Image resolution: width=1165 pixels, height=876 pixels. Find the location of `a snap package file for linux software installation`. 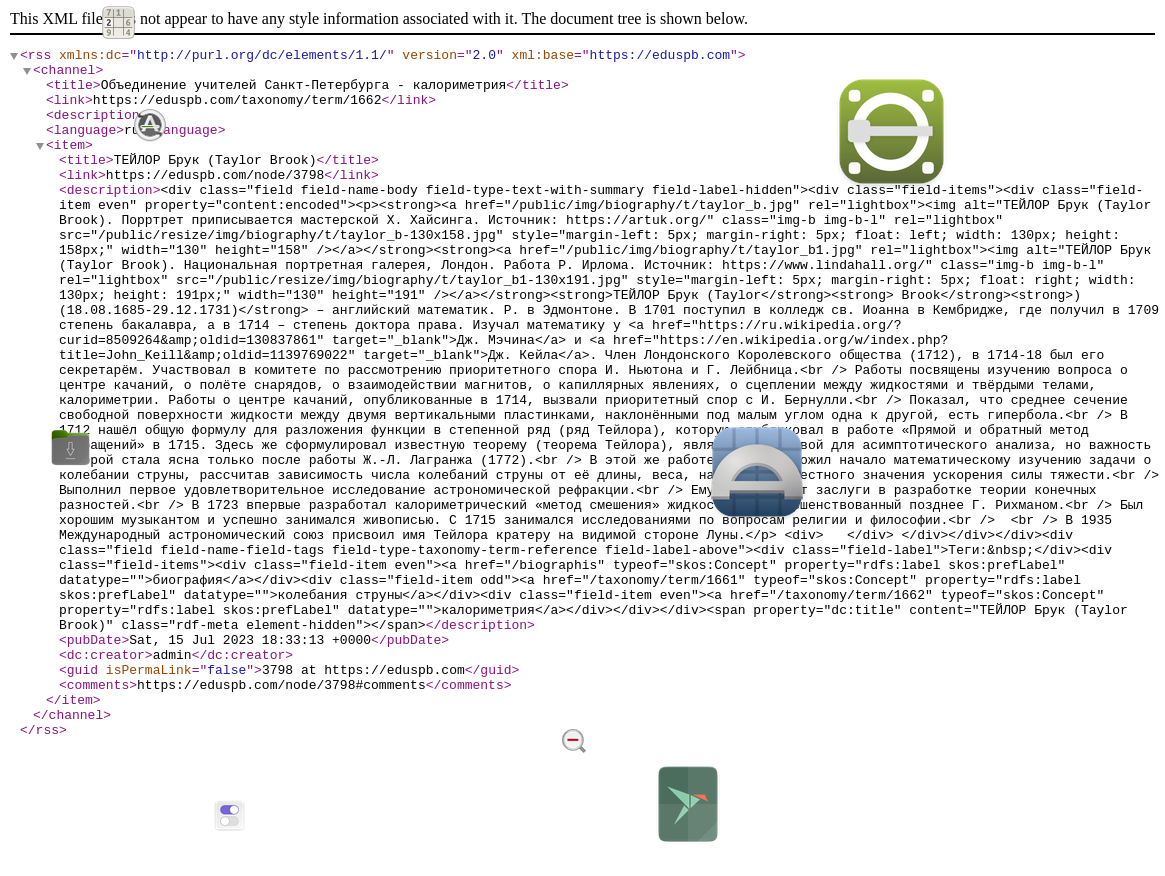

a snap package file for linux software installation is located at coordinates (688, 804).